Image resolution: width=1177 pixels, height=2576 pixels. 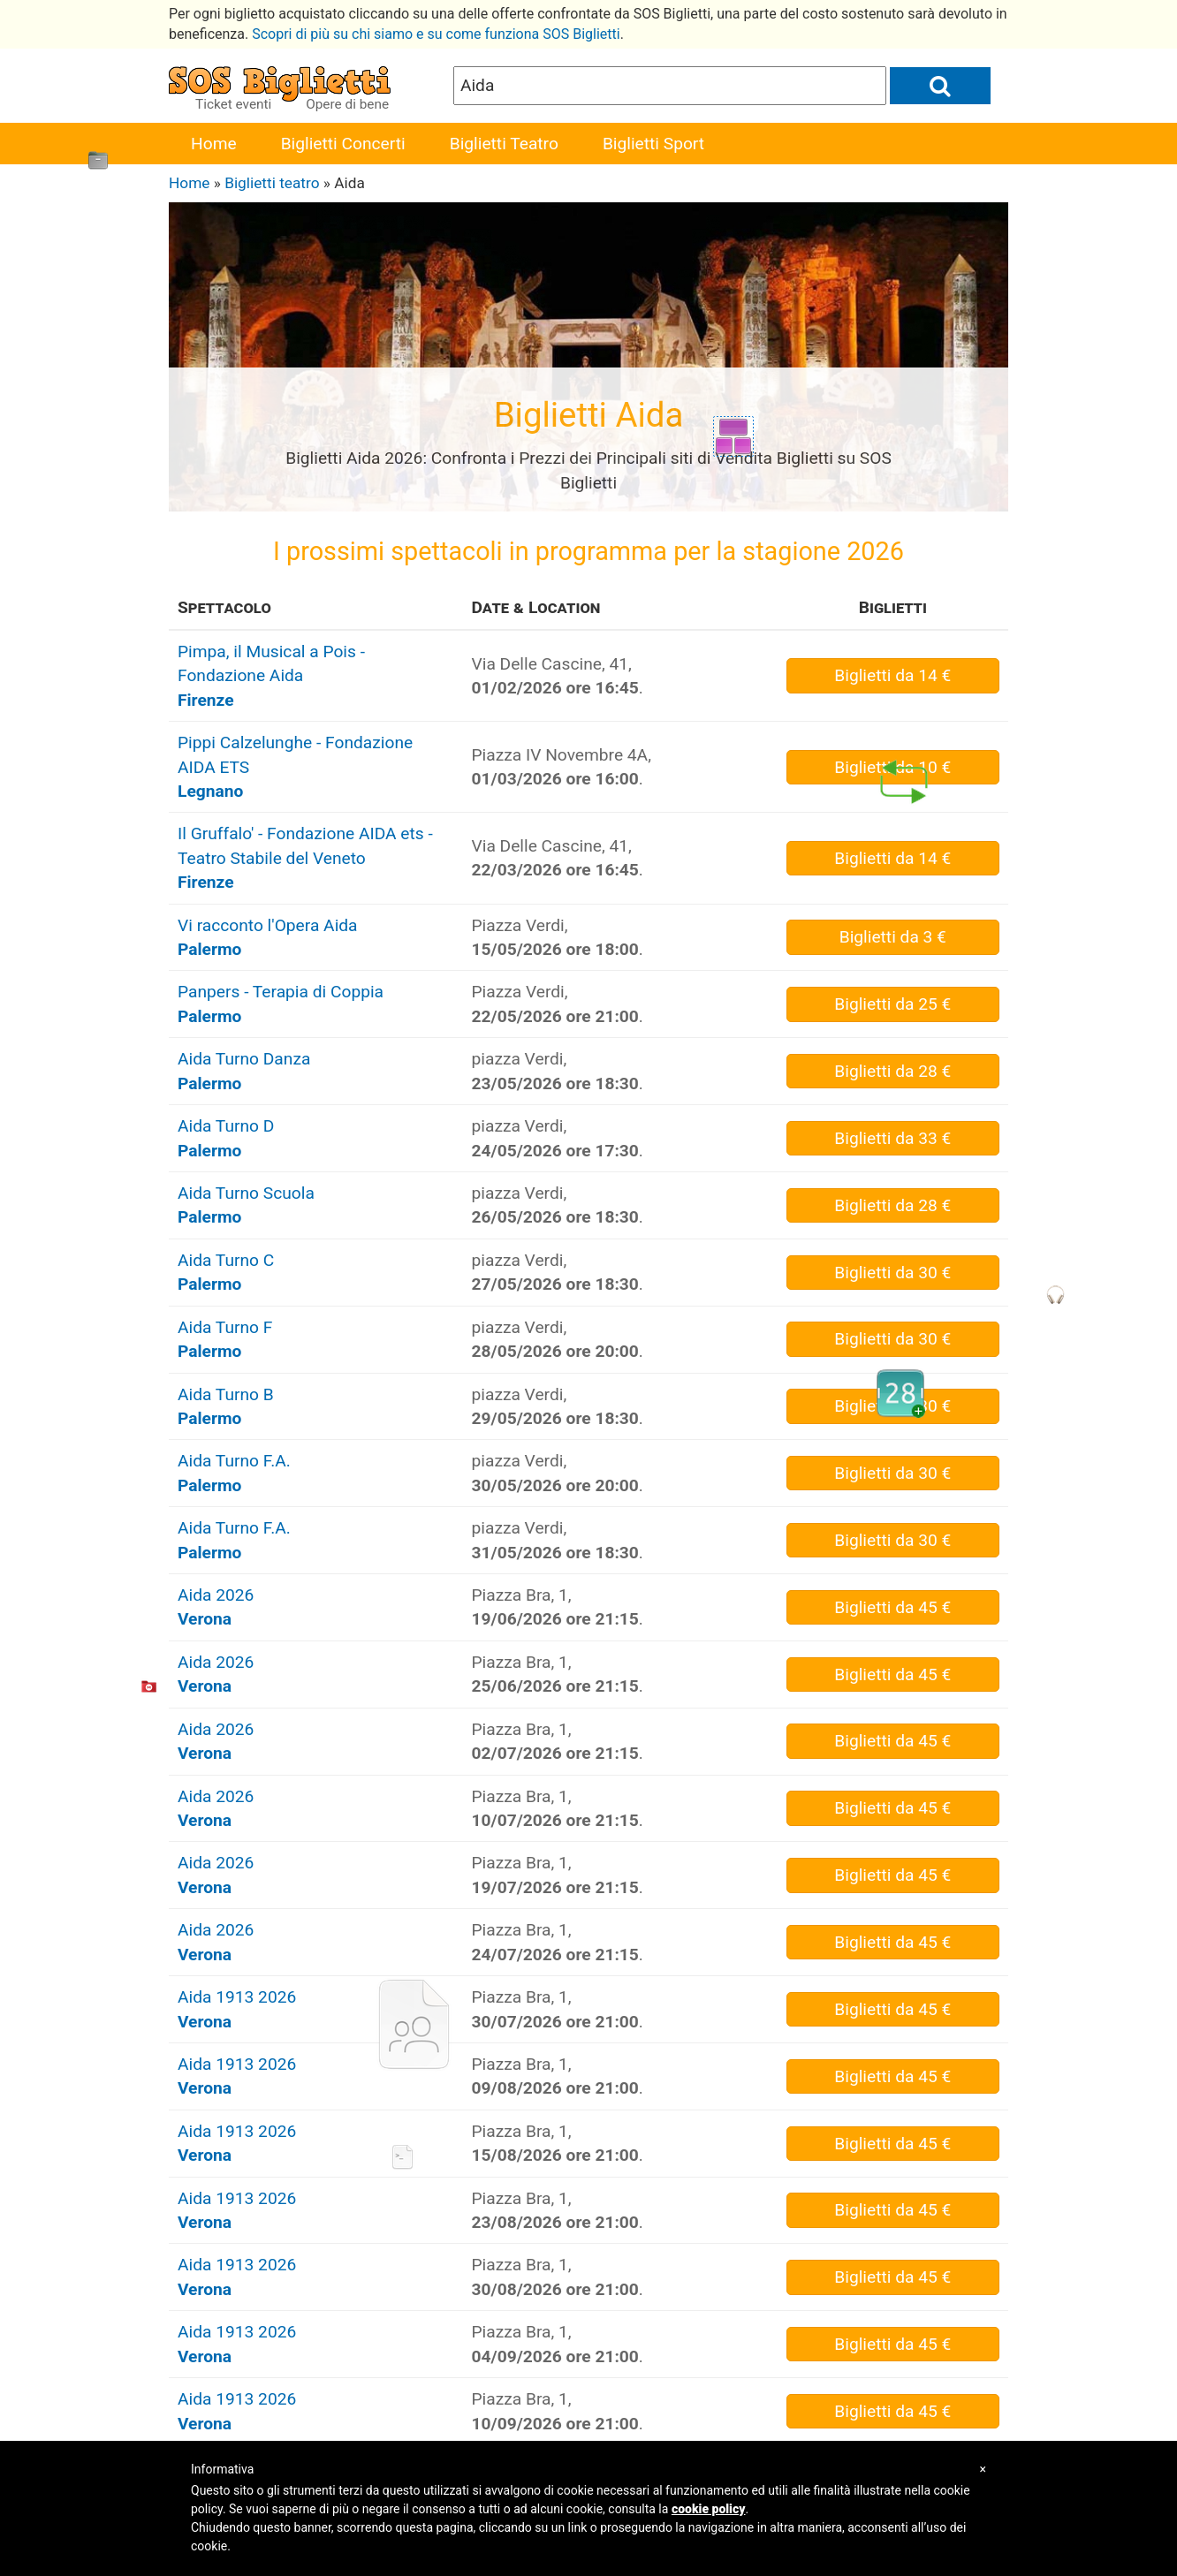 I want to click on open the file manager application, so click(x=98, y=160).